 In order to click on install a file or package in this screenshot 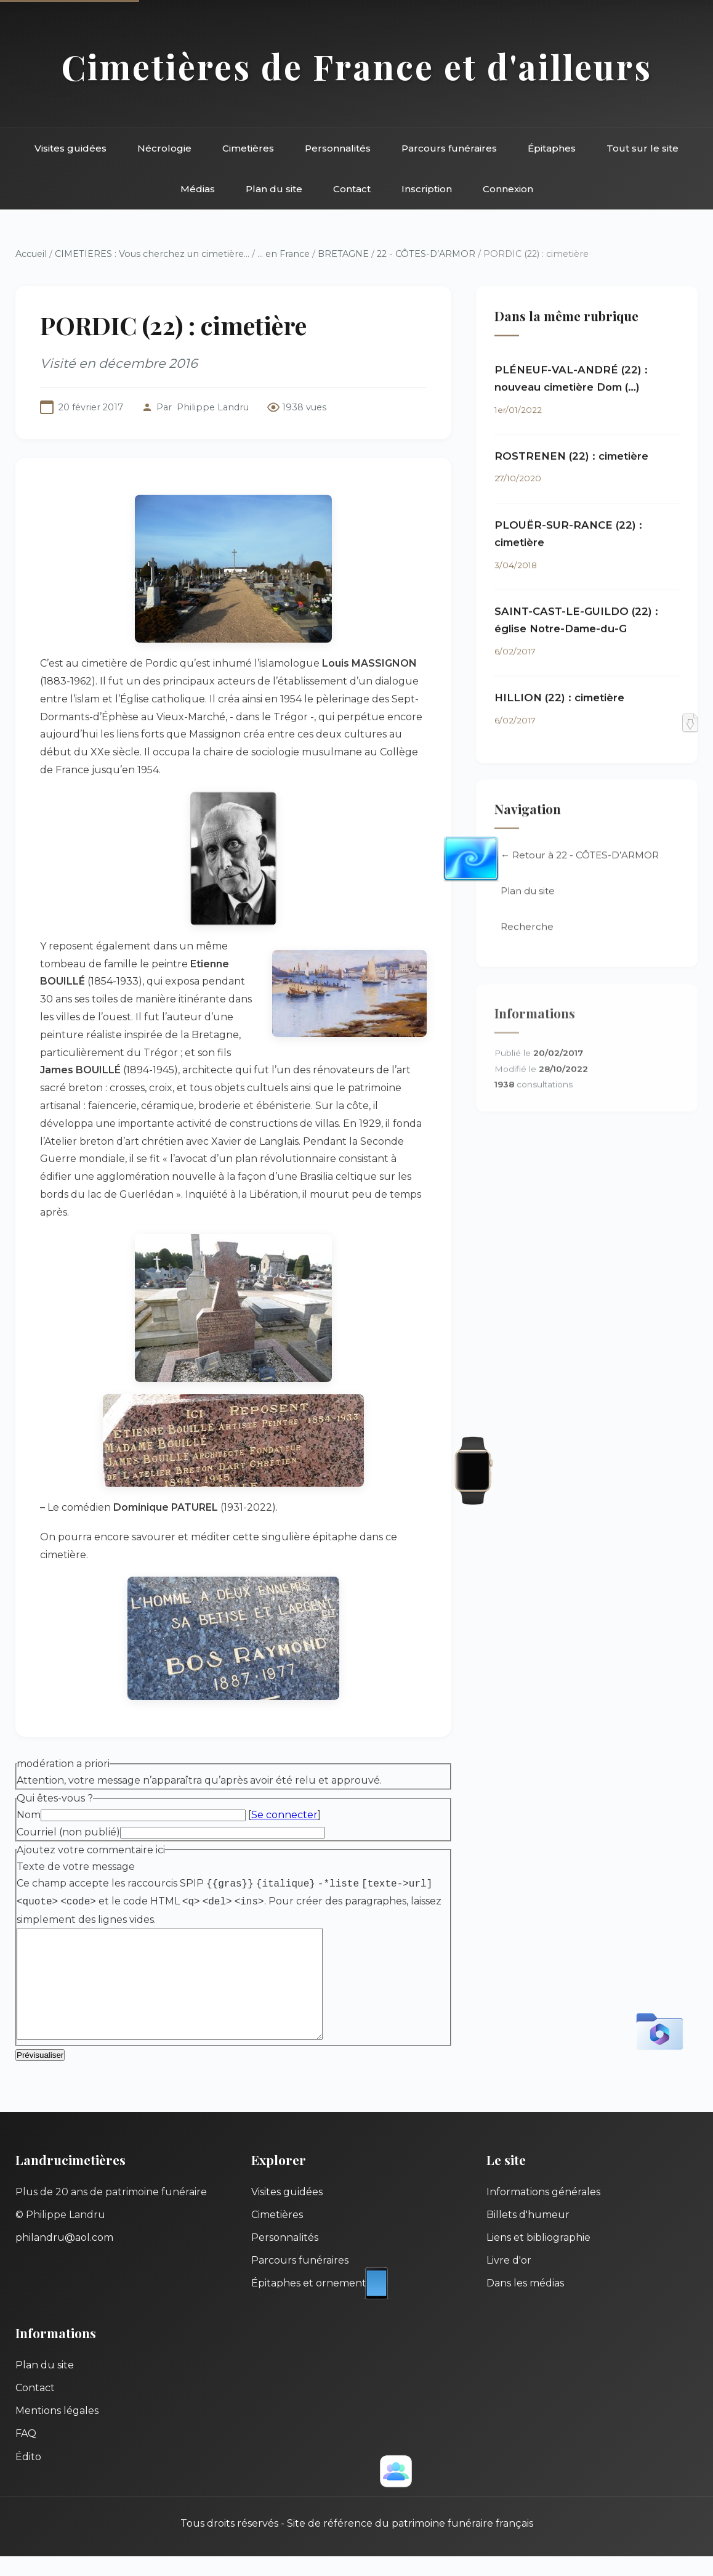, I will do `click(690, 723)`.